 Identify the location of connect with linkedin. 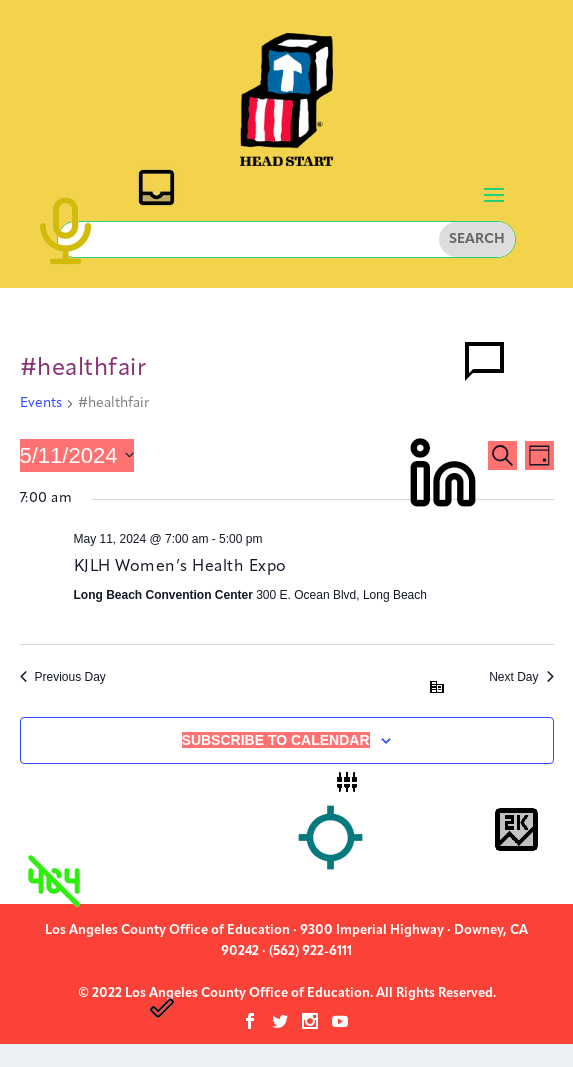
(443, 474).